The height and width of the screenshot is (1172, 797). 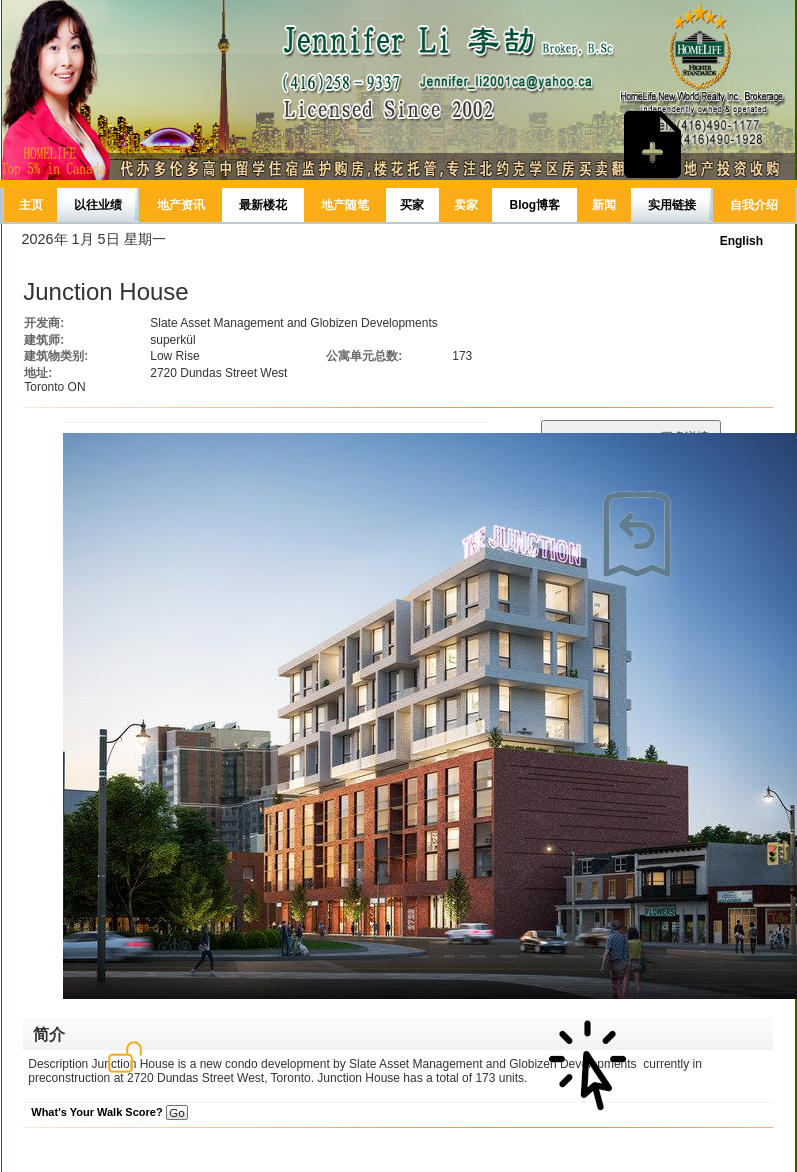 I want to click on click or tap interaction indicator, so click(x=587, y=1065).